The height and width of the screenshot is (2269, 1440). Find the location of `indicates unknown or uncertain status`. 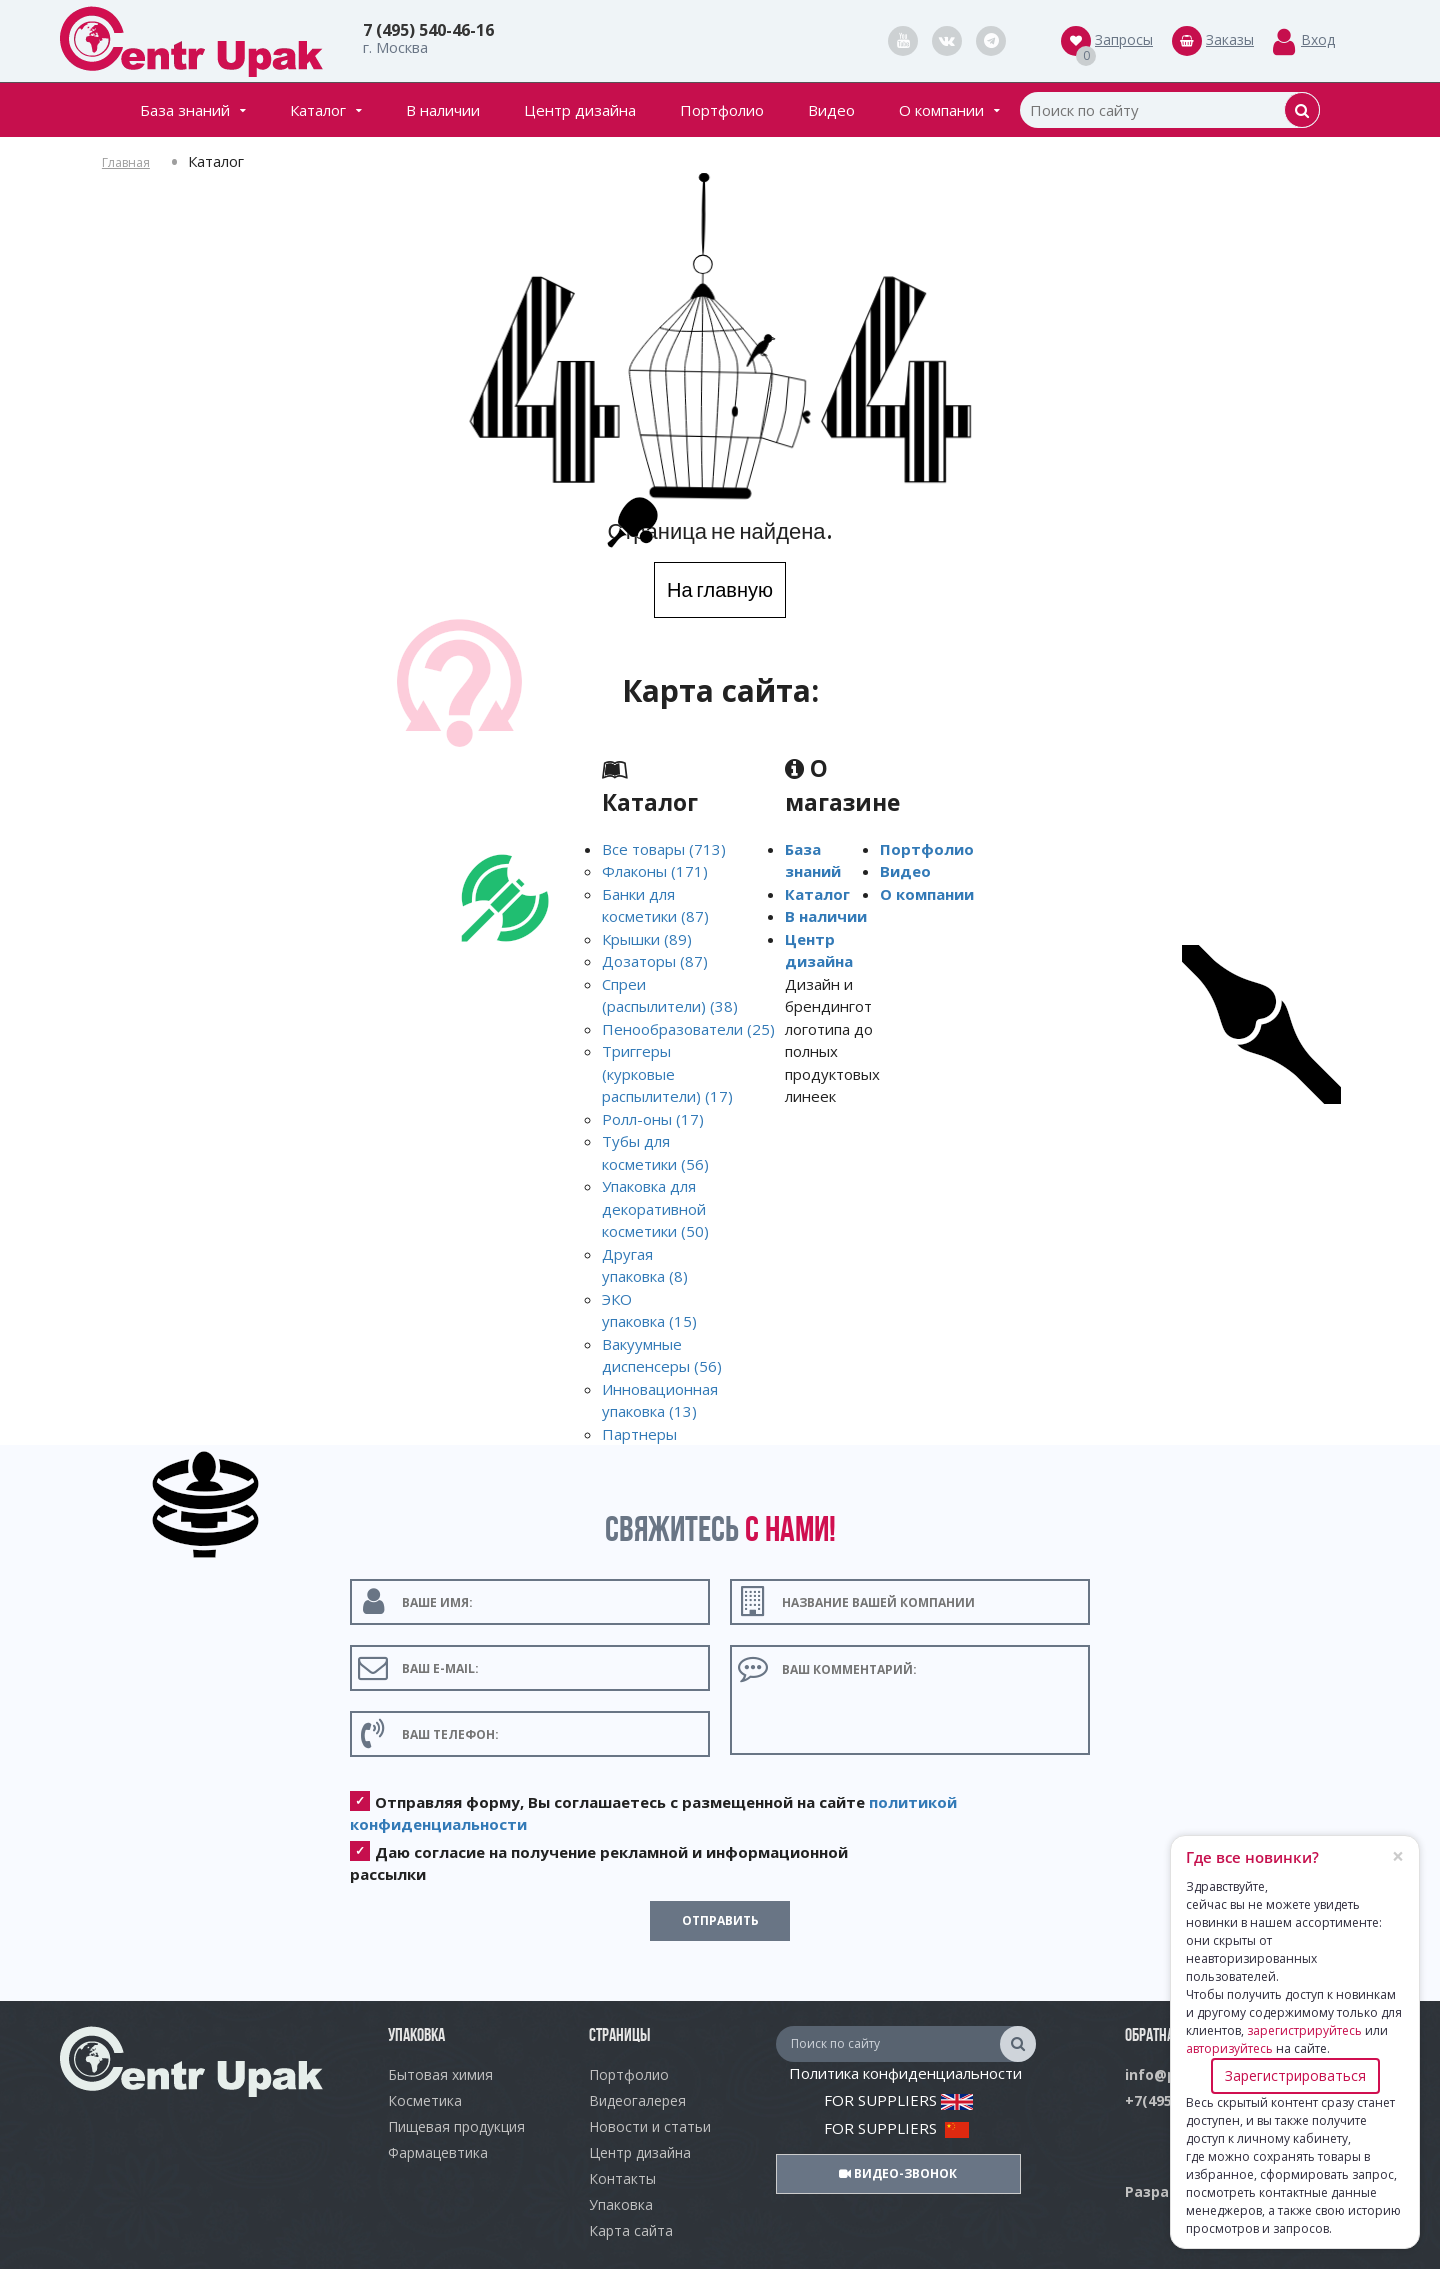

indicates unknown or uncertain status is located at coordinates (459, 683).